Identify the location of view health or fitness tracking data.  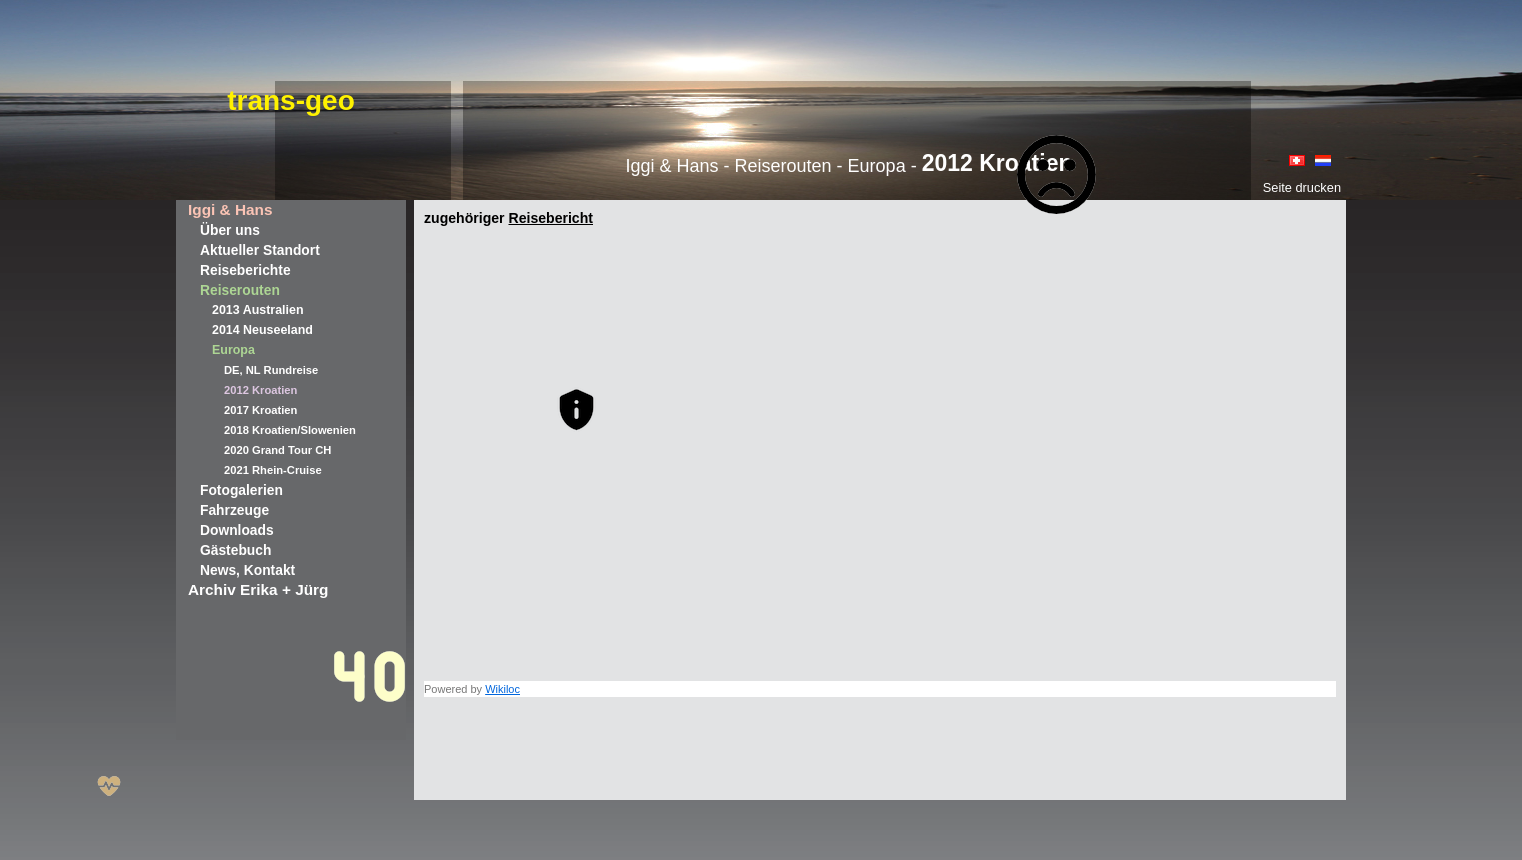
(109, 786).